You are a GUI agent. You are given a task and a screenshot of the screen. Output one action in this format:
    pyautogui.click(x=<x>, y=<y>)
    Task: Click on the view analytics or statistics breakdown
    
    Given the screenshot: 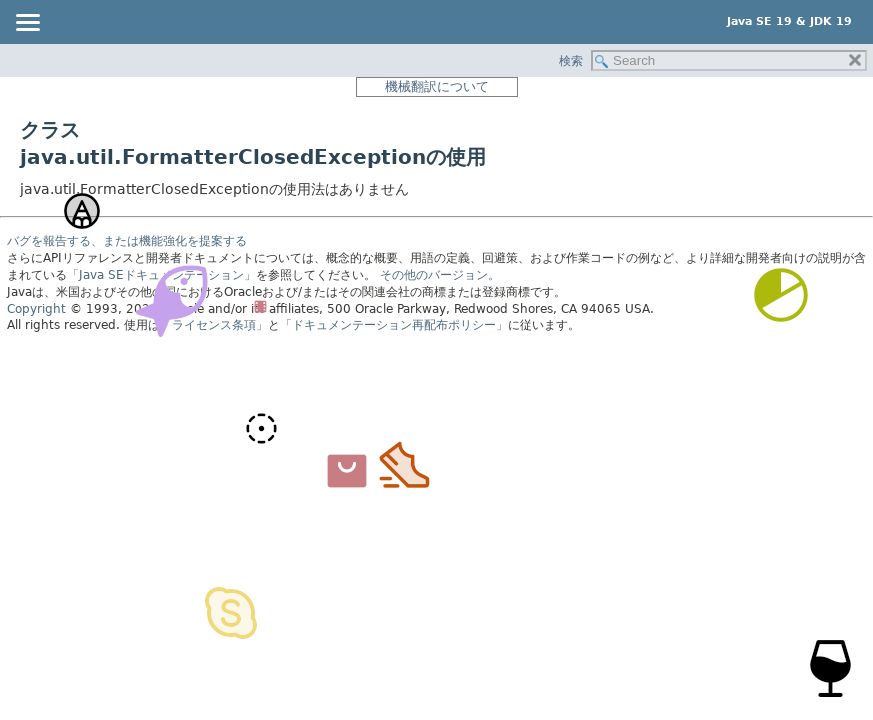 What is the action you would take?
    pyautogui.click(x=781, y=295)
    